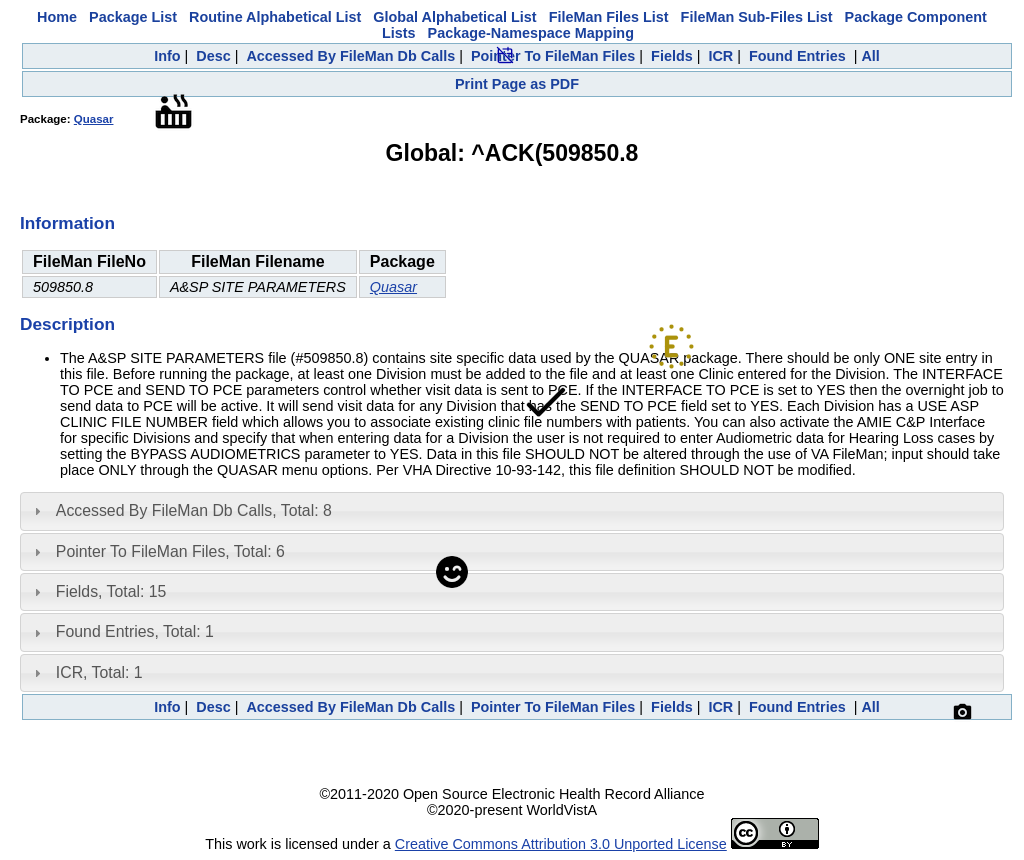 The width and height of the screenshot is (1024, 860). Describe the element at coordinates (173, 110) in the screenshot. I see `view hot tub or spa amenities` at that location.